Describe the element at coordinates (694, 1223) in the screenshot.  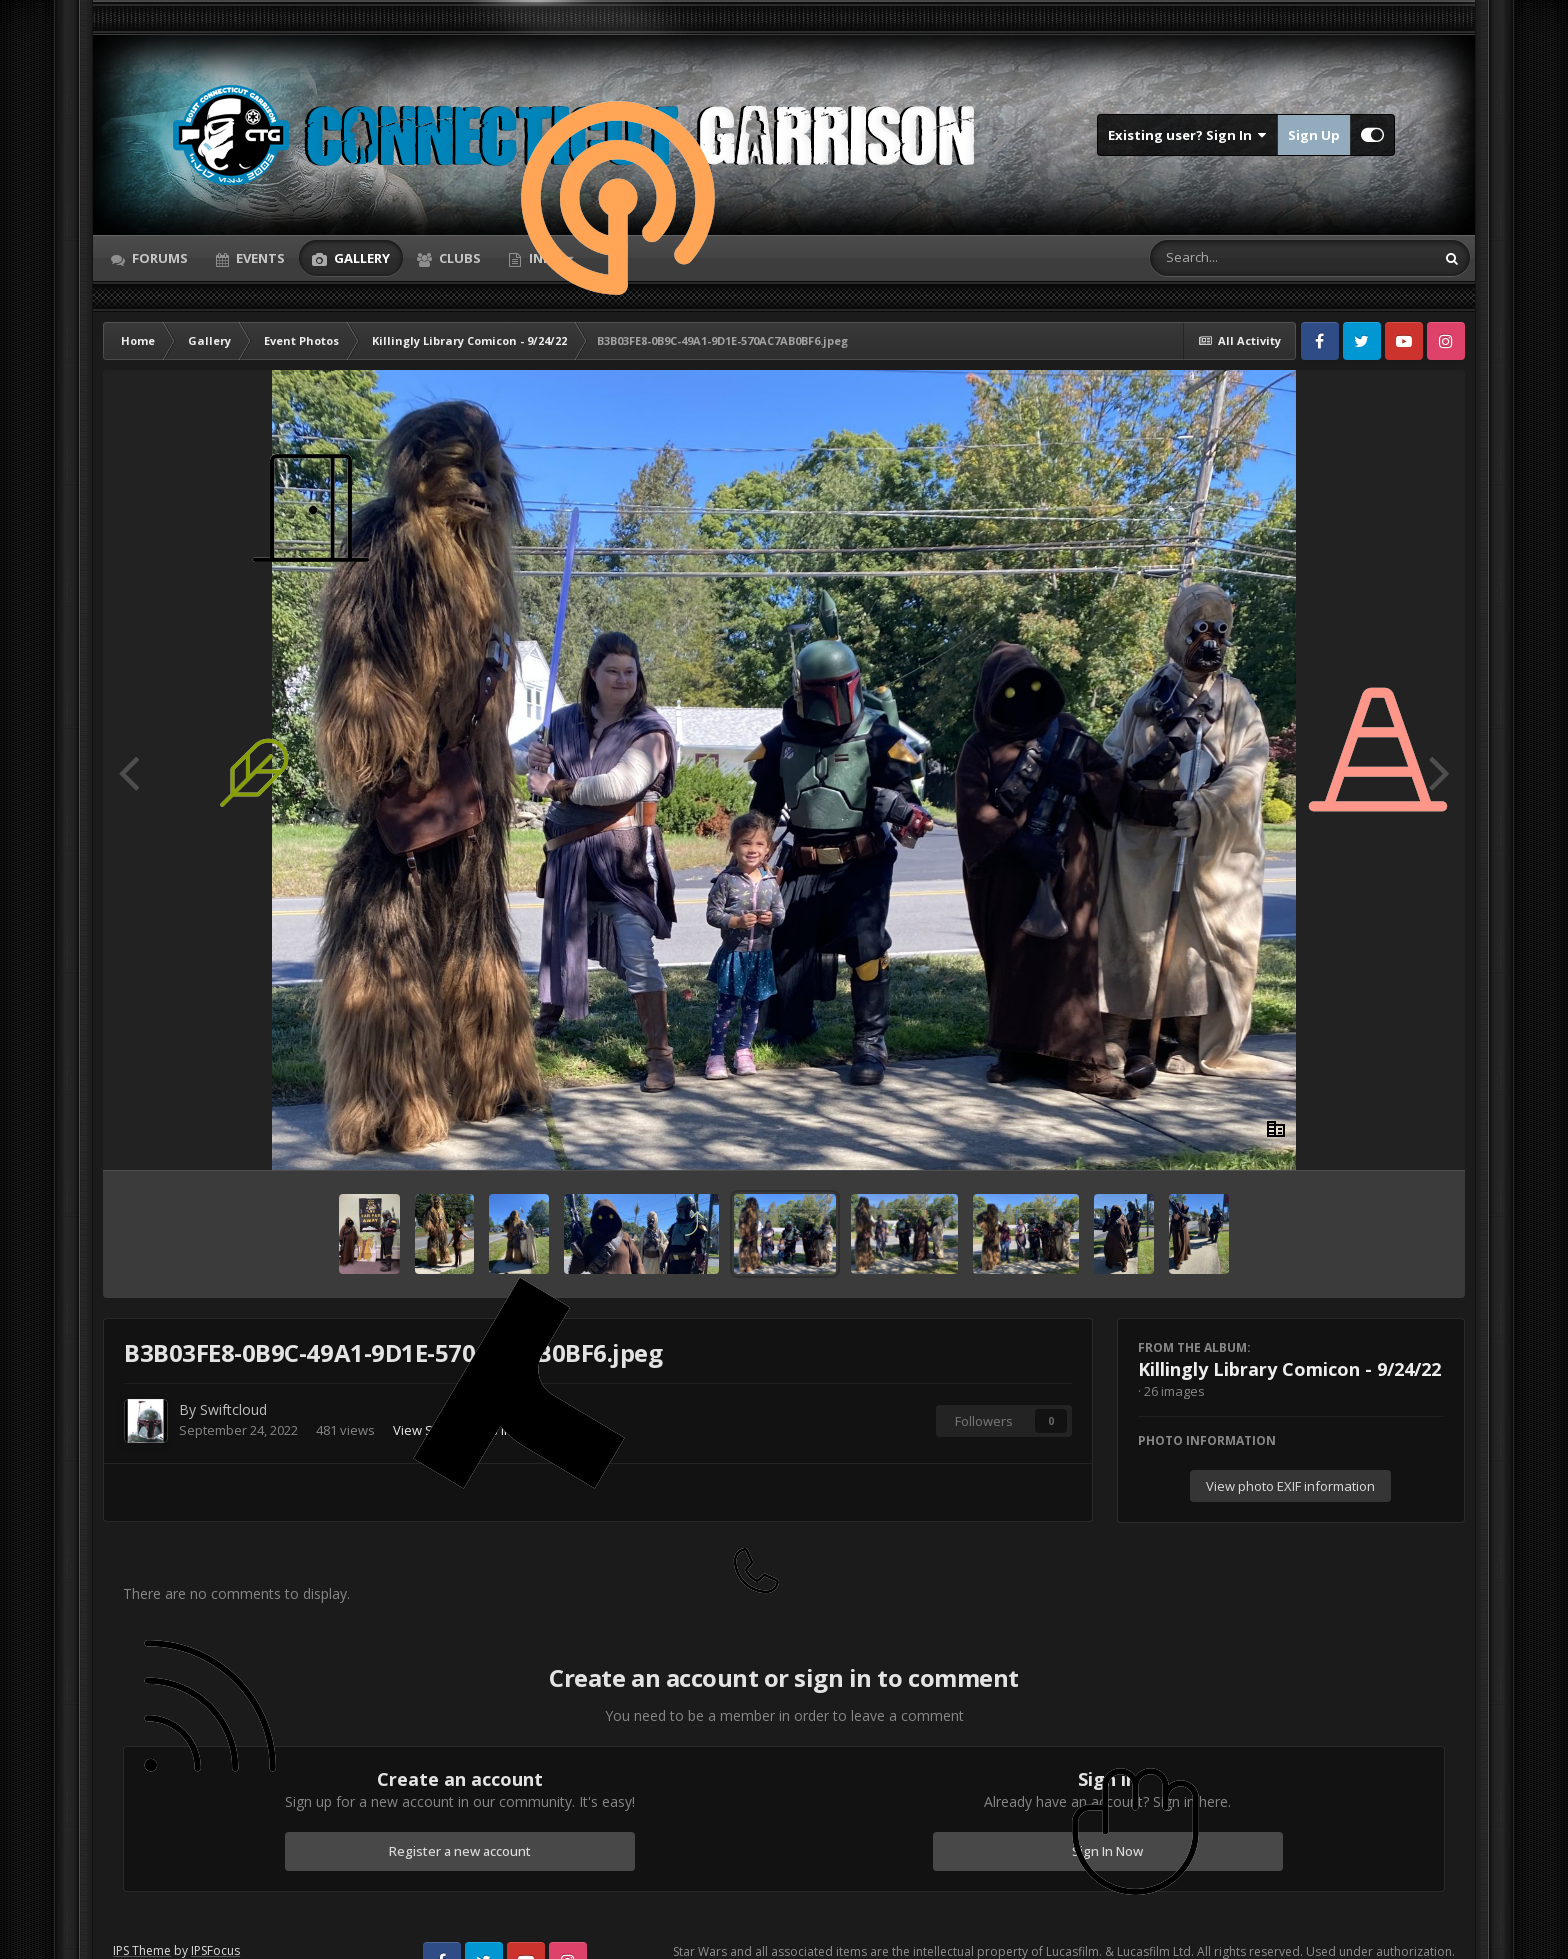
I see `go back and up in navigation` at that location.